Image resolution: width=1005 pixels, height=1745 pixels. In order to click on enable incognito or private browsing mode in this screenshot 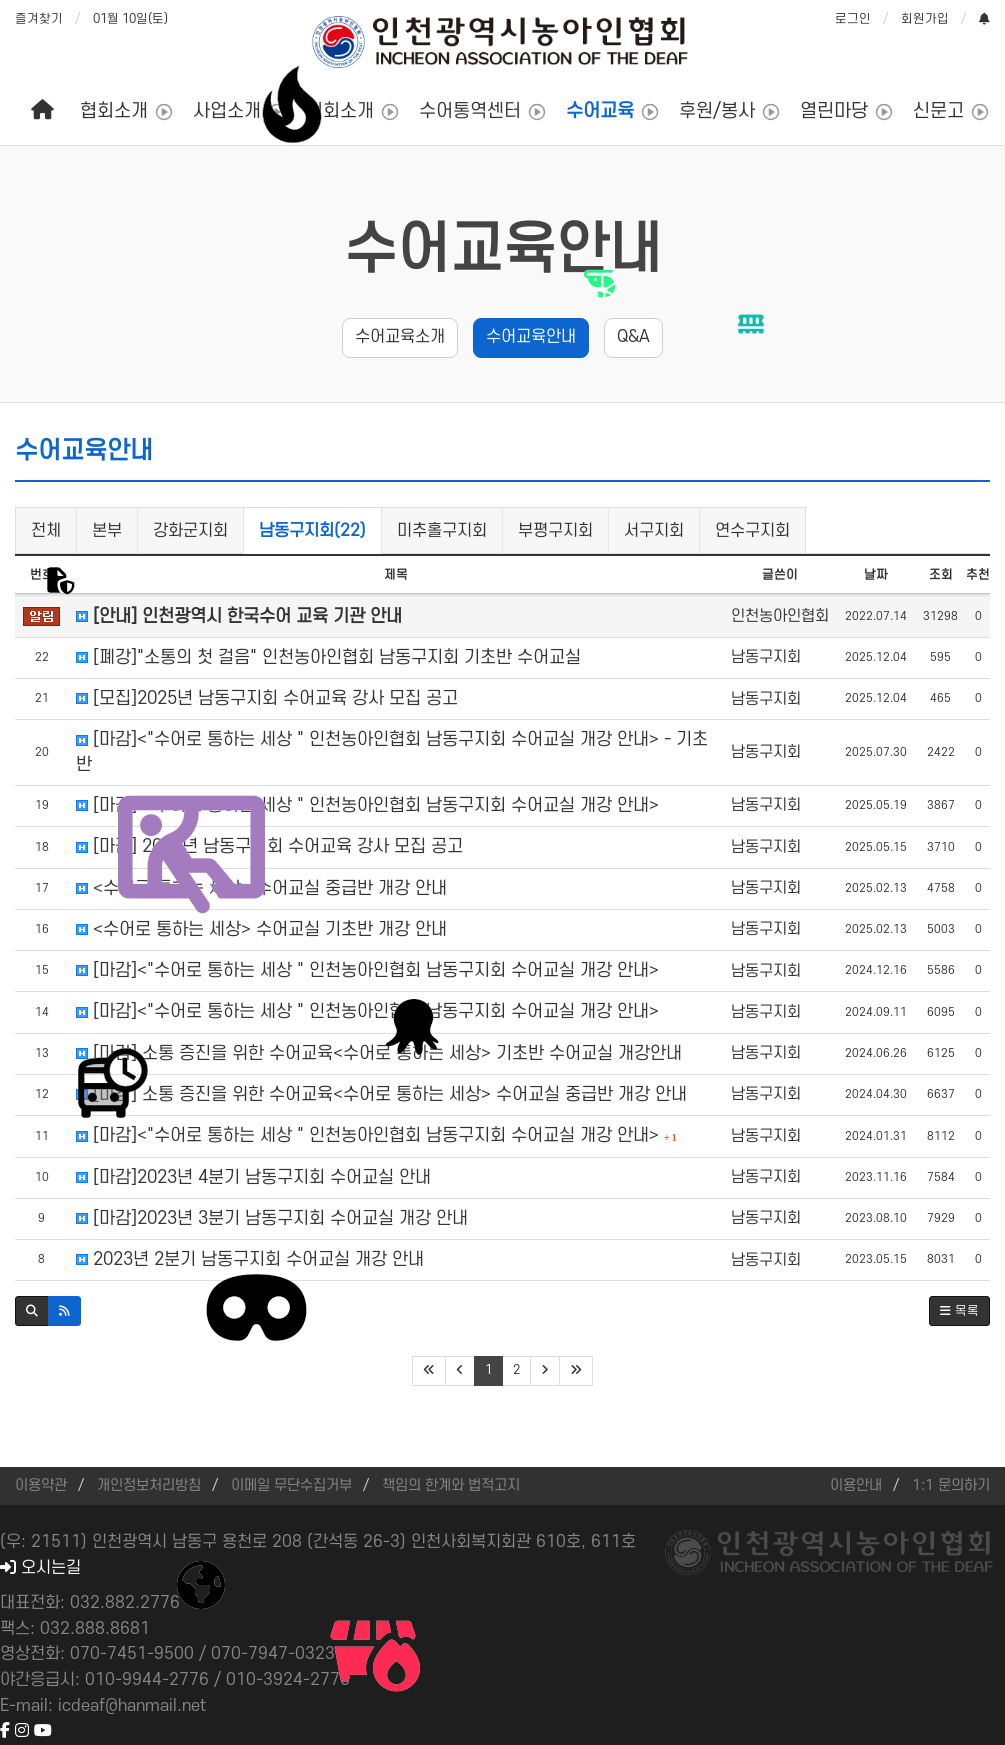, I will do `click(256, 1307)`.